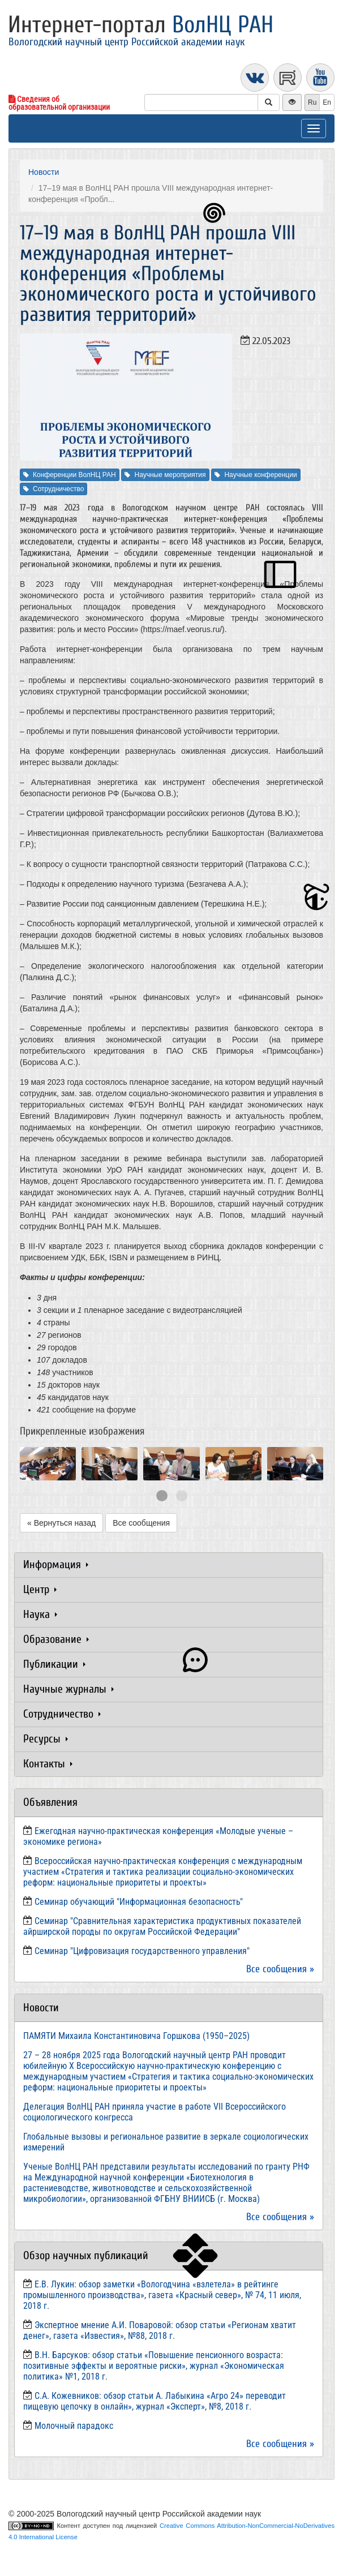  I want to click on open the New York Times app, so click(316, 896).